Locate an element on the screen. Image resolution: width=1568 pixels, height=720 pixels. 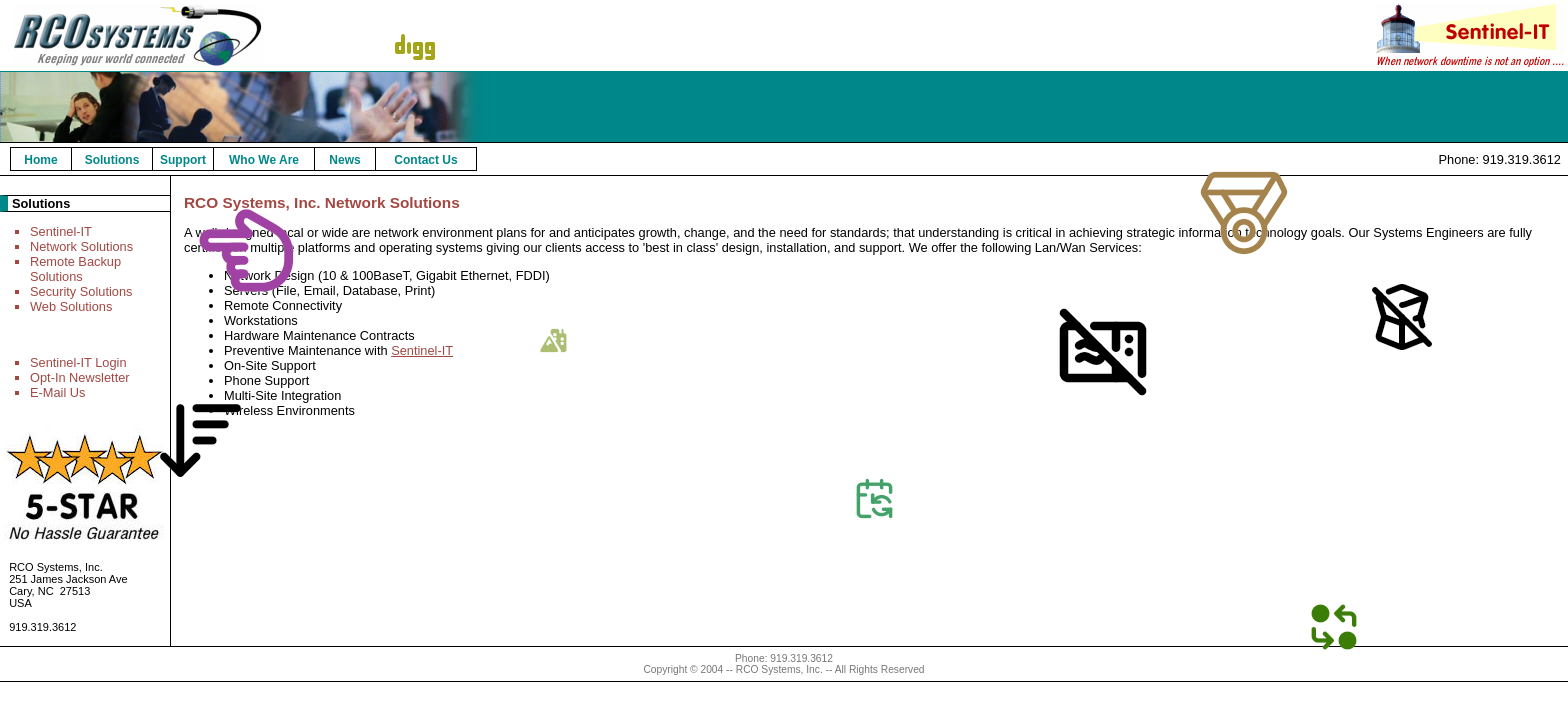
link to digg social news platform is located at coordinates (415, 46).